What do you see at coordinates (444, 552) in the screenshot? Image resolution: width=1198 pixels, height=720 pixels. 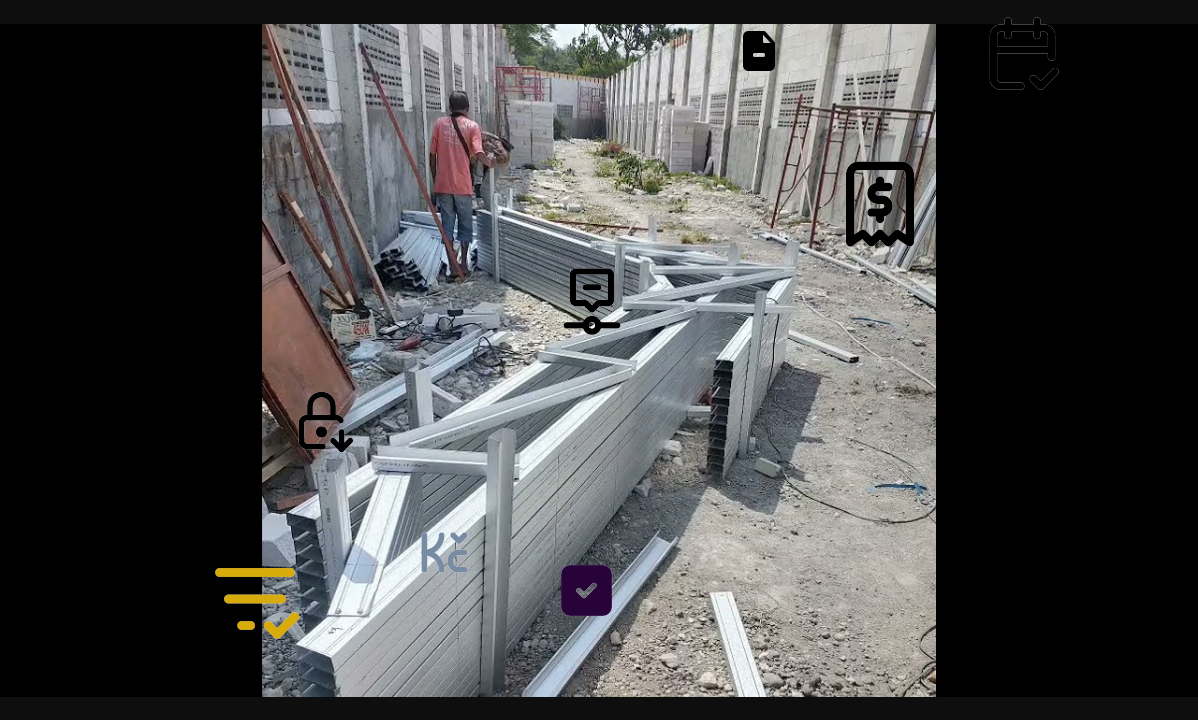 I see `select czech koruna as currency` at bounding box center [444, 552].